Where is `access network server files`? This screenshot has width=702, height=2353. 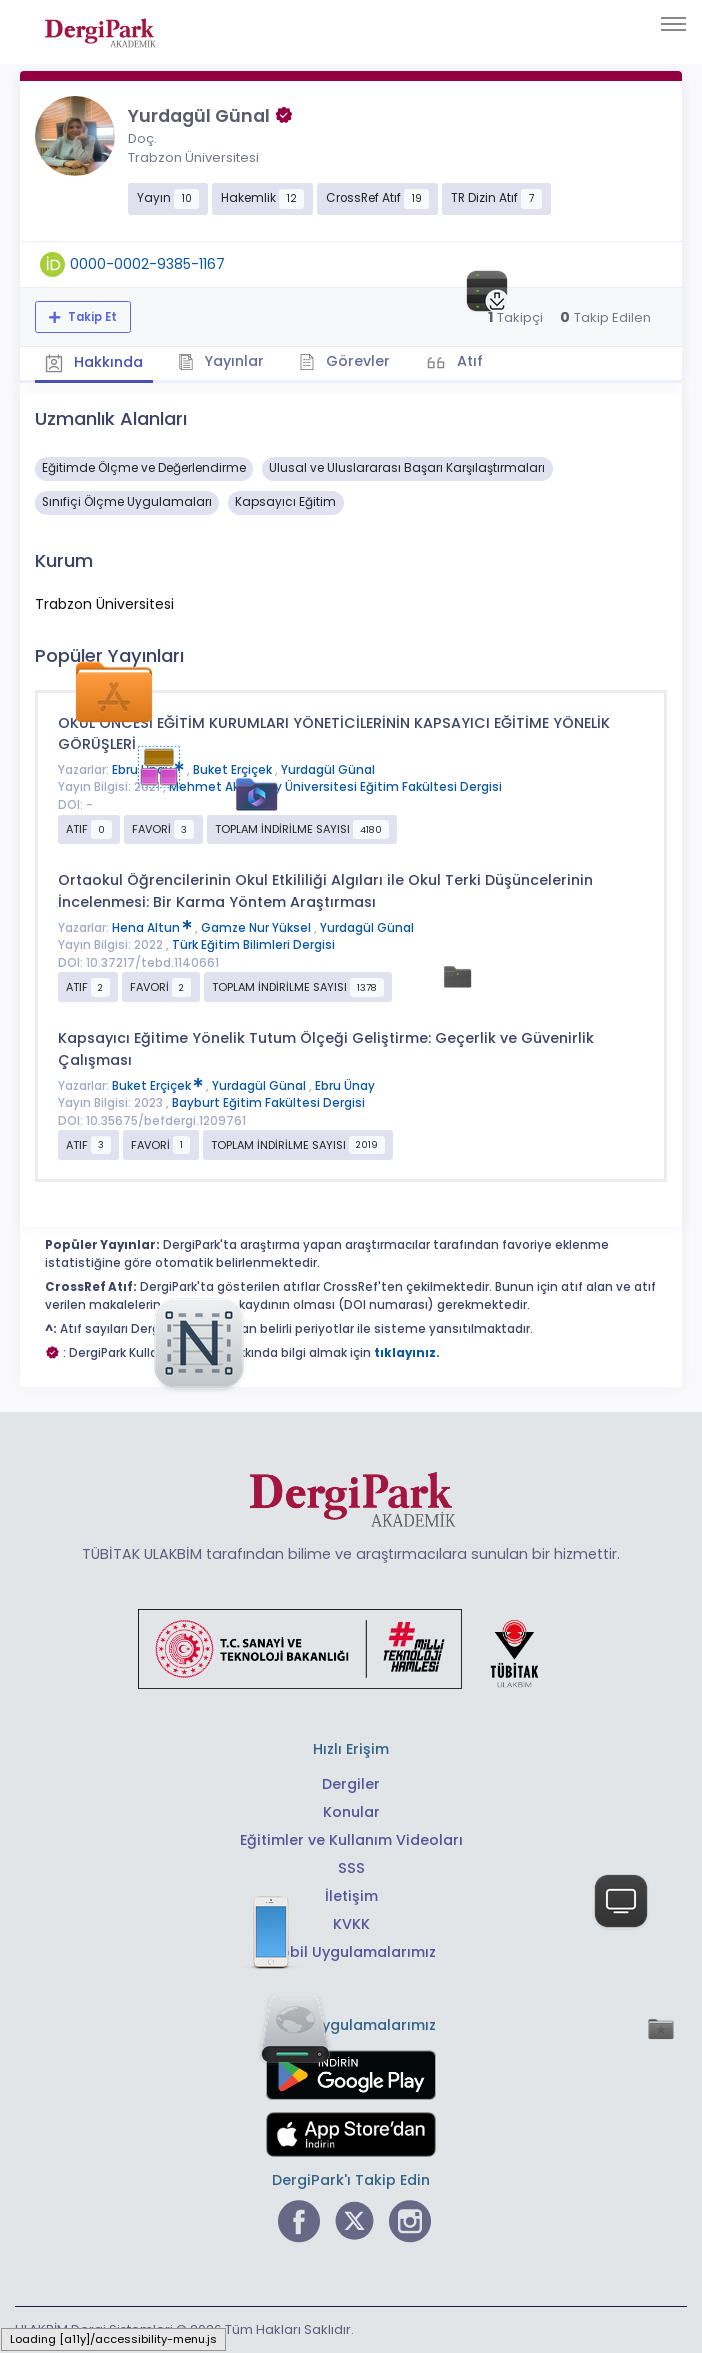 access network server files is located at coordinates (457, 977).